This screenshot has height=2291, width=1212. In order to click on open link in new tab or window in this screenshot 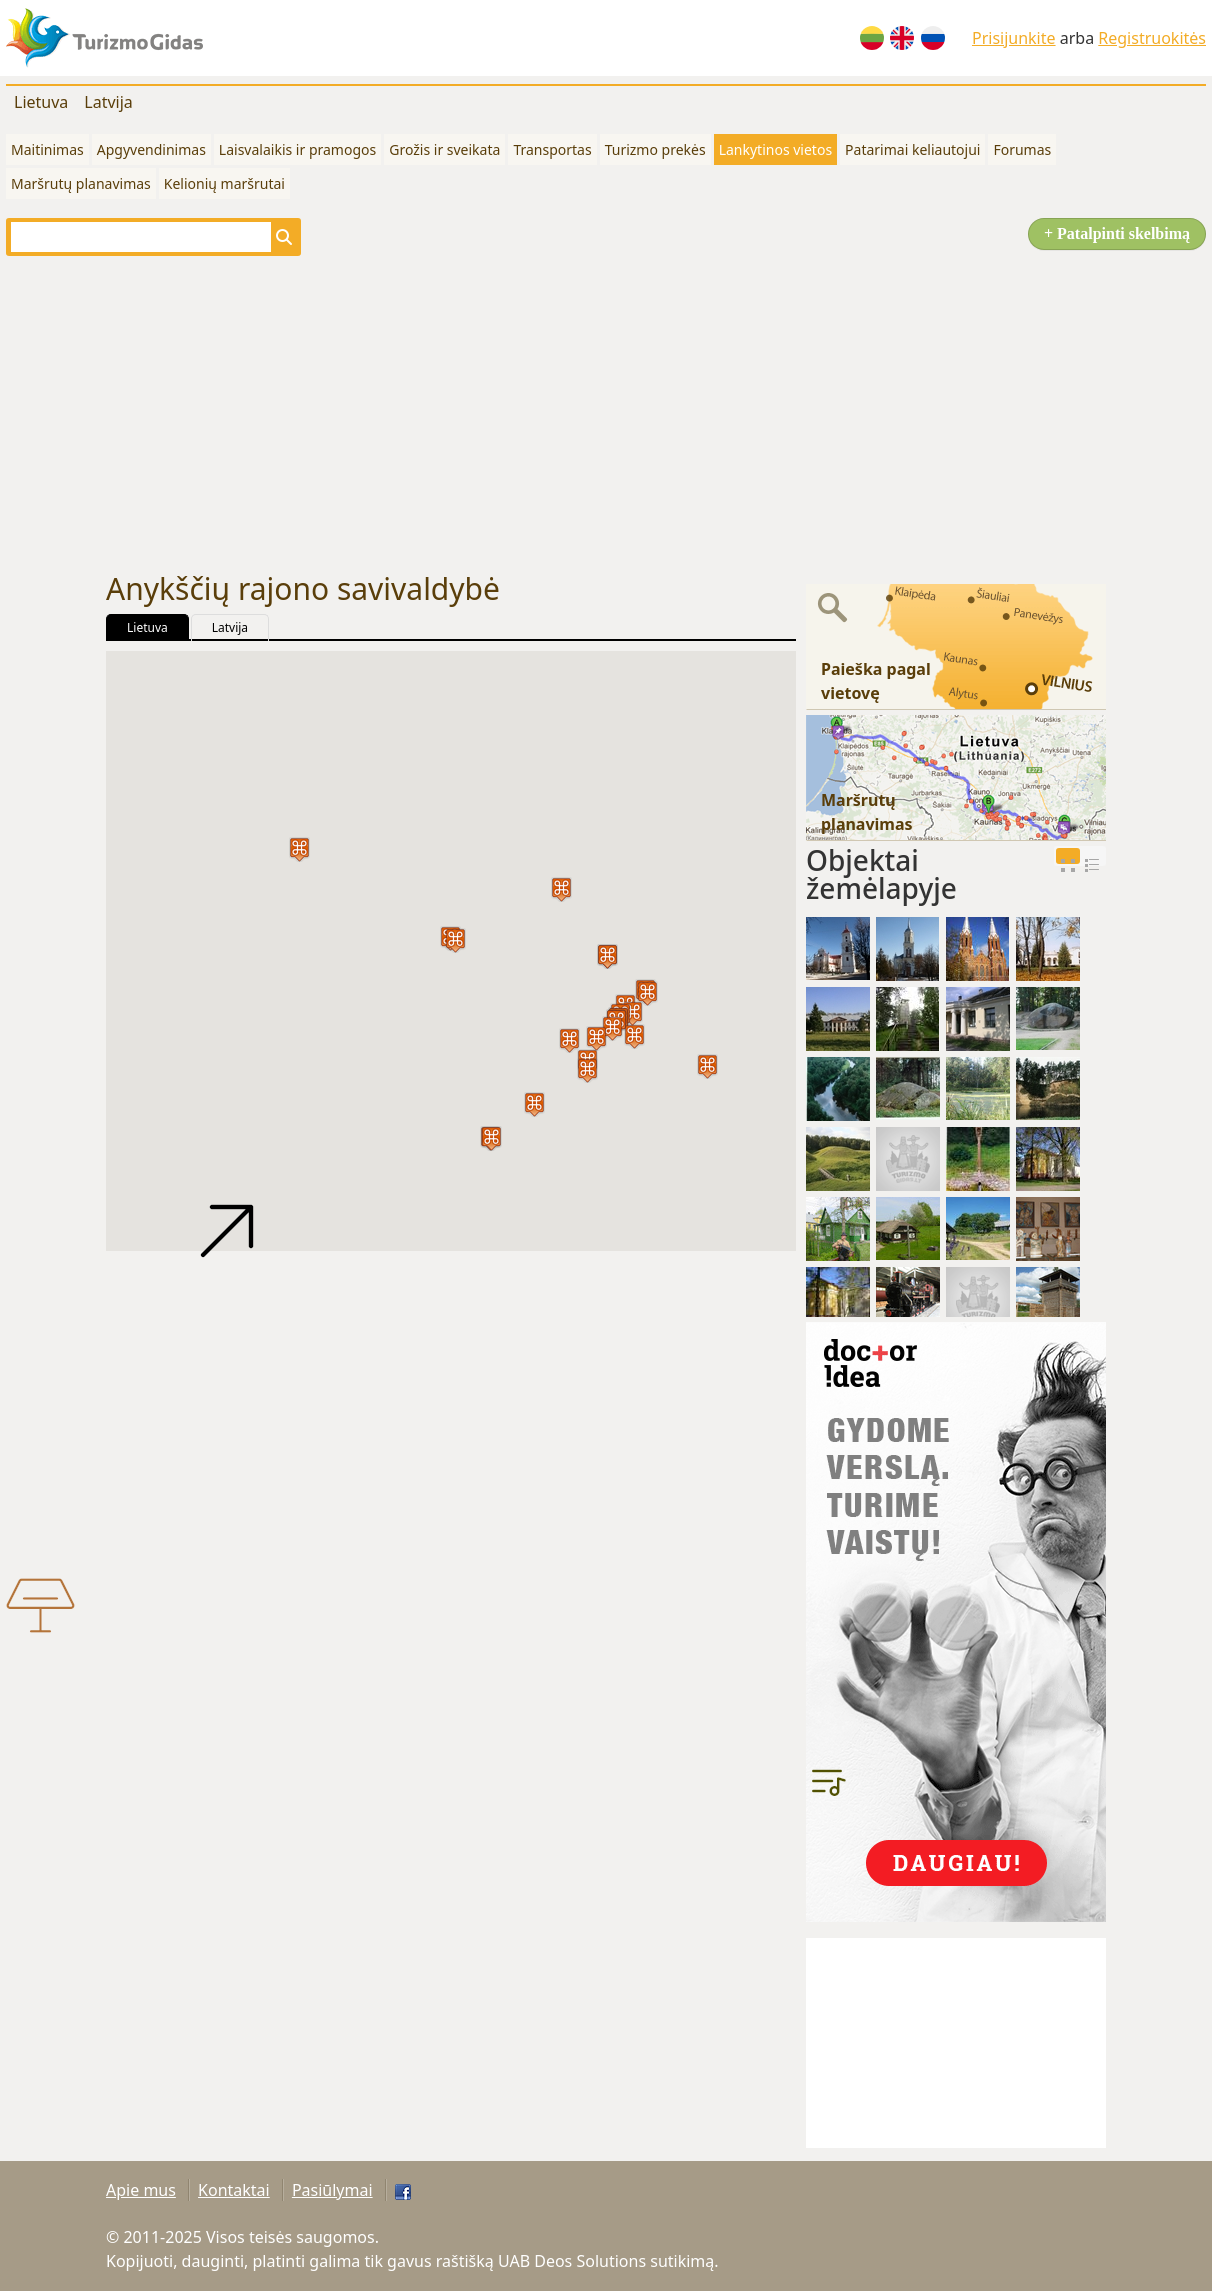, I will do `click(227, 1231)`.